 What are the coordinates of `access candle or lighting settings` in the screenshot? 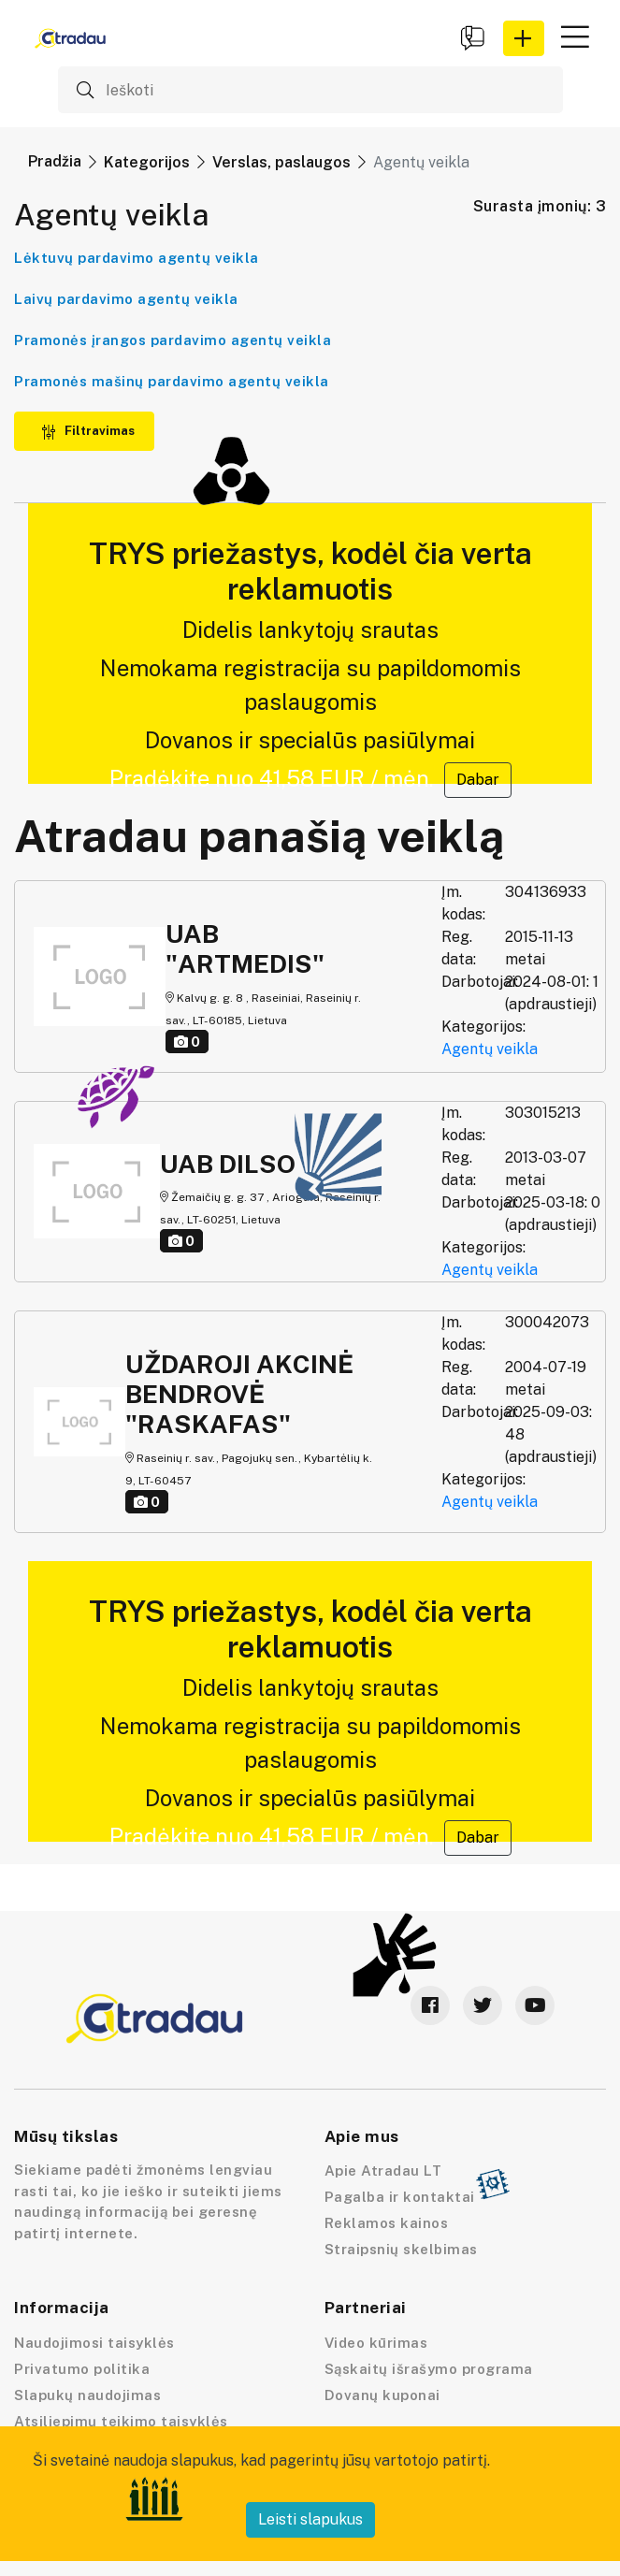 It's located at (154, 2493).